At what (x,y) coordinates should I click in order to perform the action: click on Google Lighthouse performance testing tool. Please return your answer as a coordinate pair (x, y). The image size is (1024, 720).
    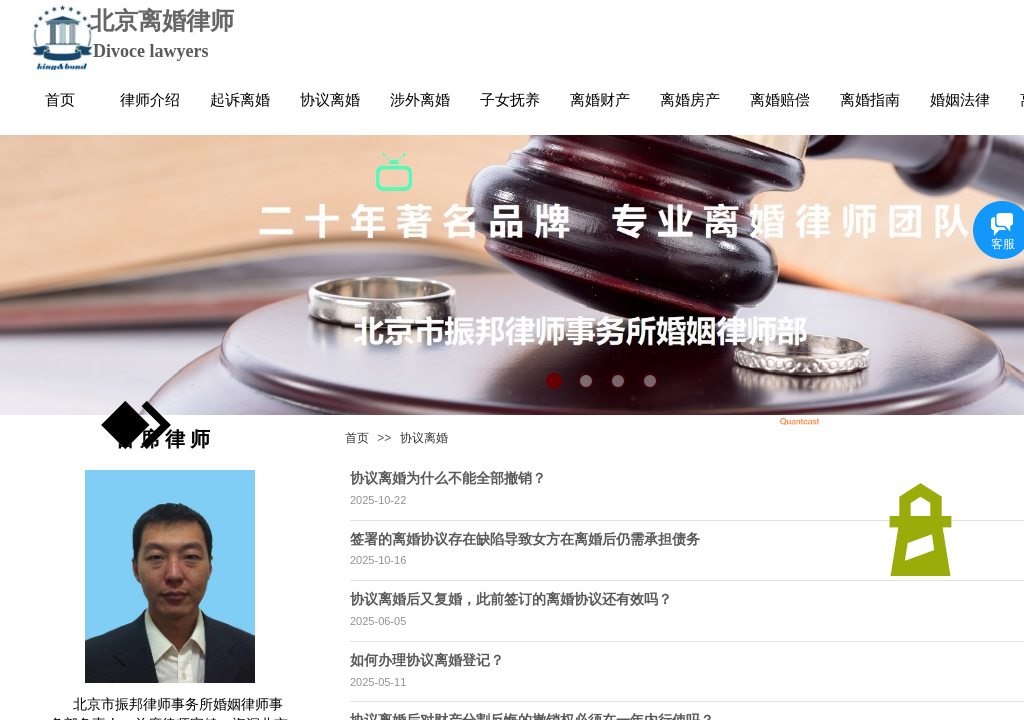
    Looking at the image, I should click on (920, 529).